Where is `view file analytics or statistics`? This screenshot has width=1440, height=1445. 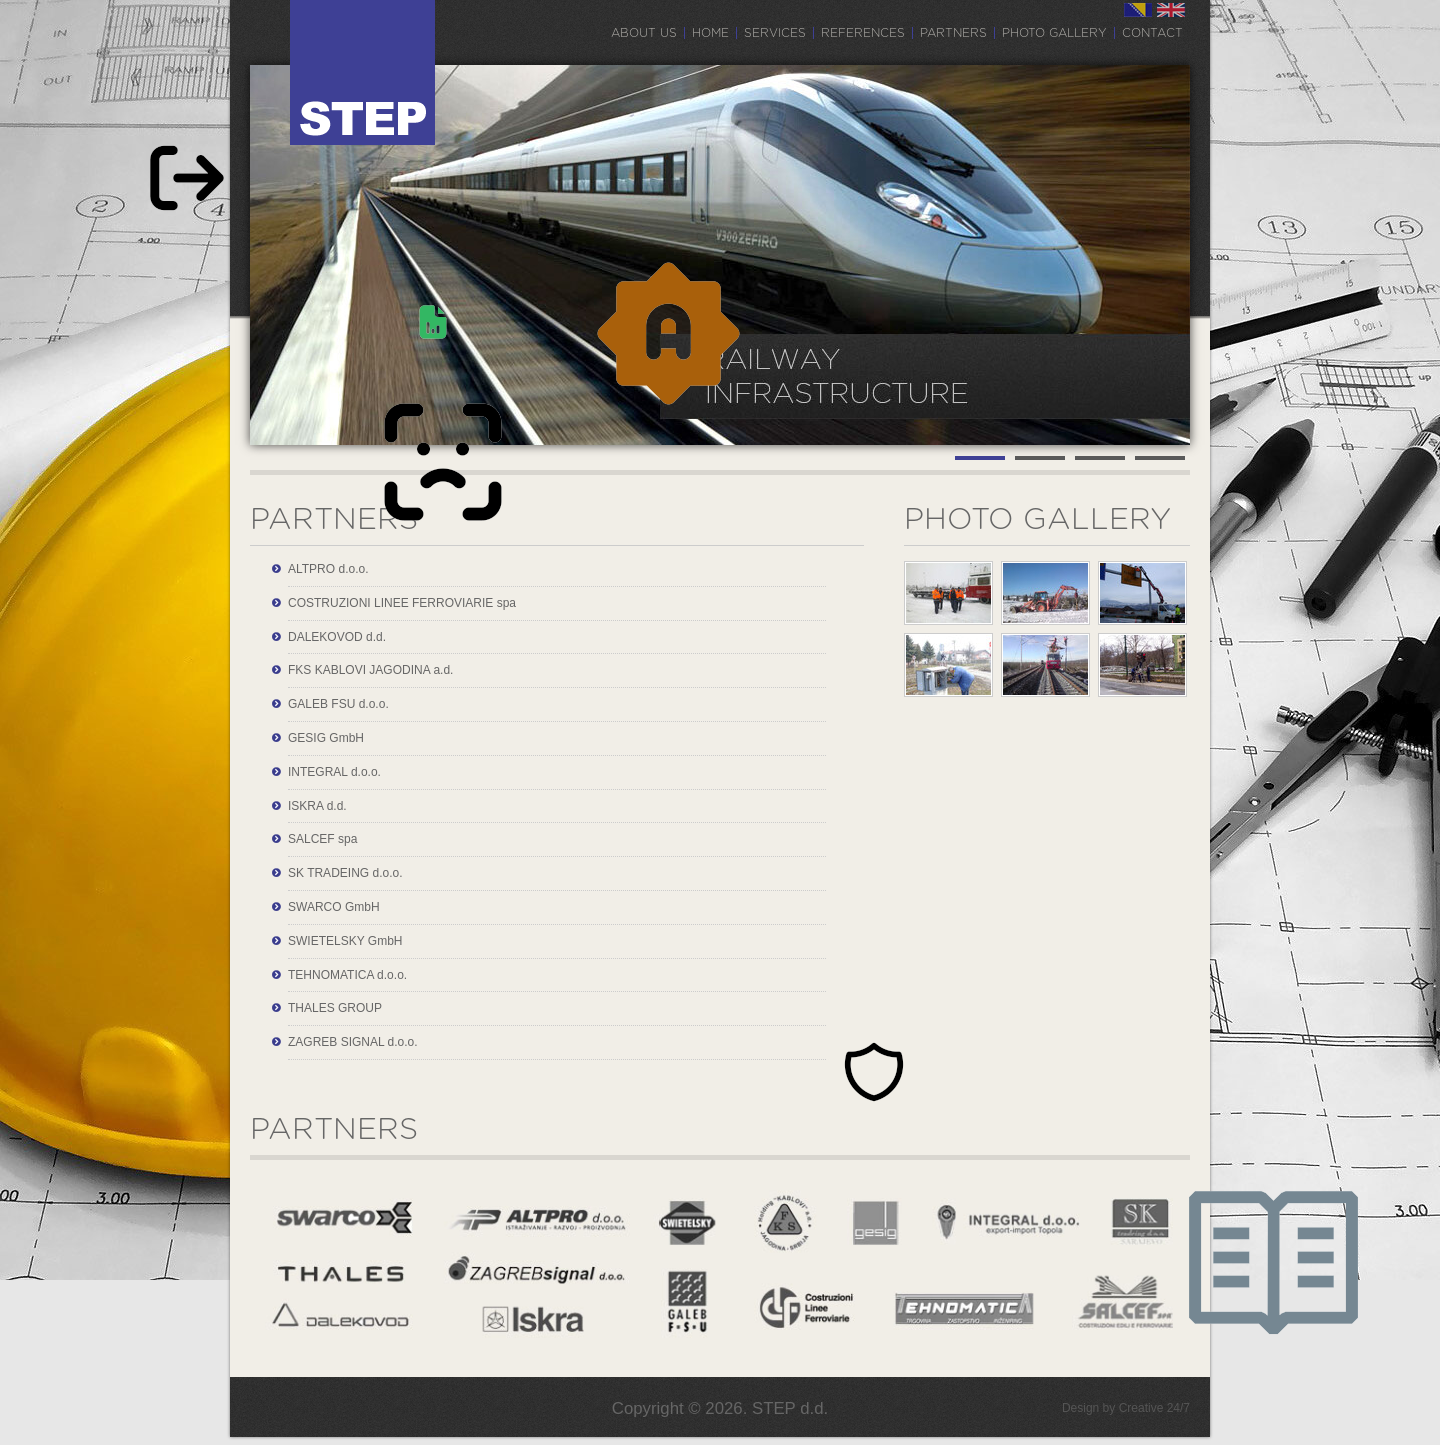
view file analytics or statistics is located at coordinates (433, 322).